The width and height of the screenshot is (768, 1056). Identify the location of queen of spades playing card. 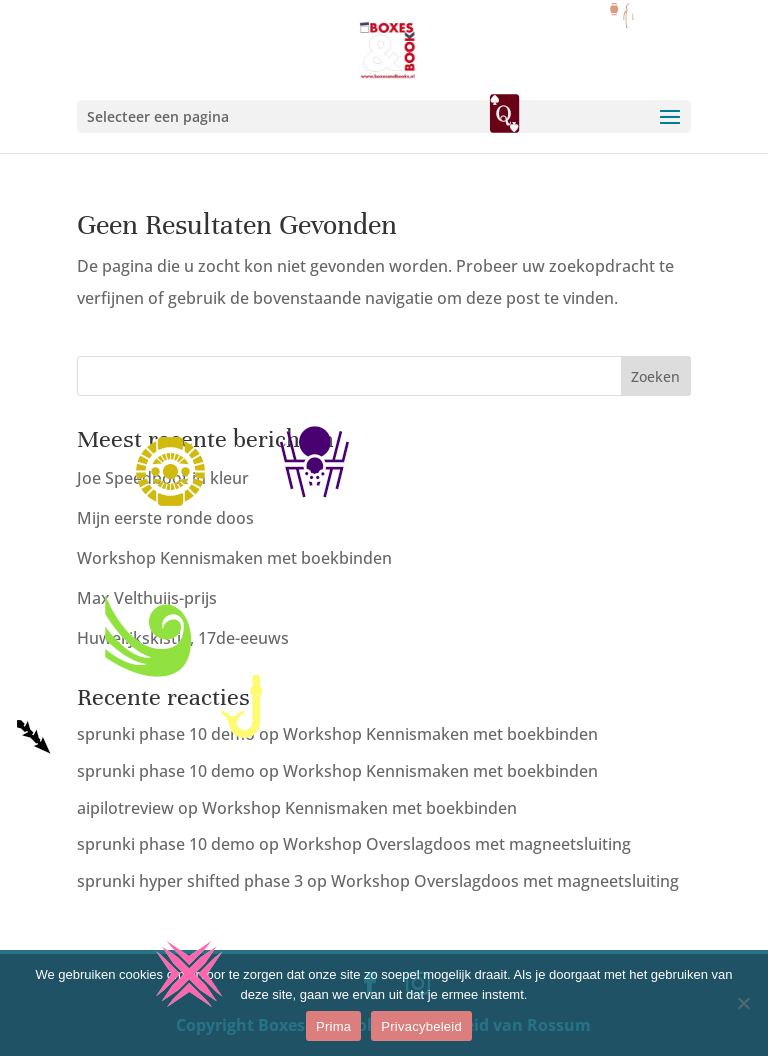
(504, 113).